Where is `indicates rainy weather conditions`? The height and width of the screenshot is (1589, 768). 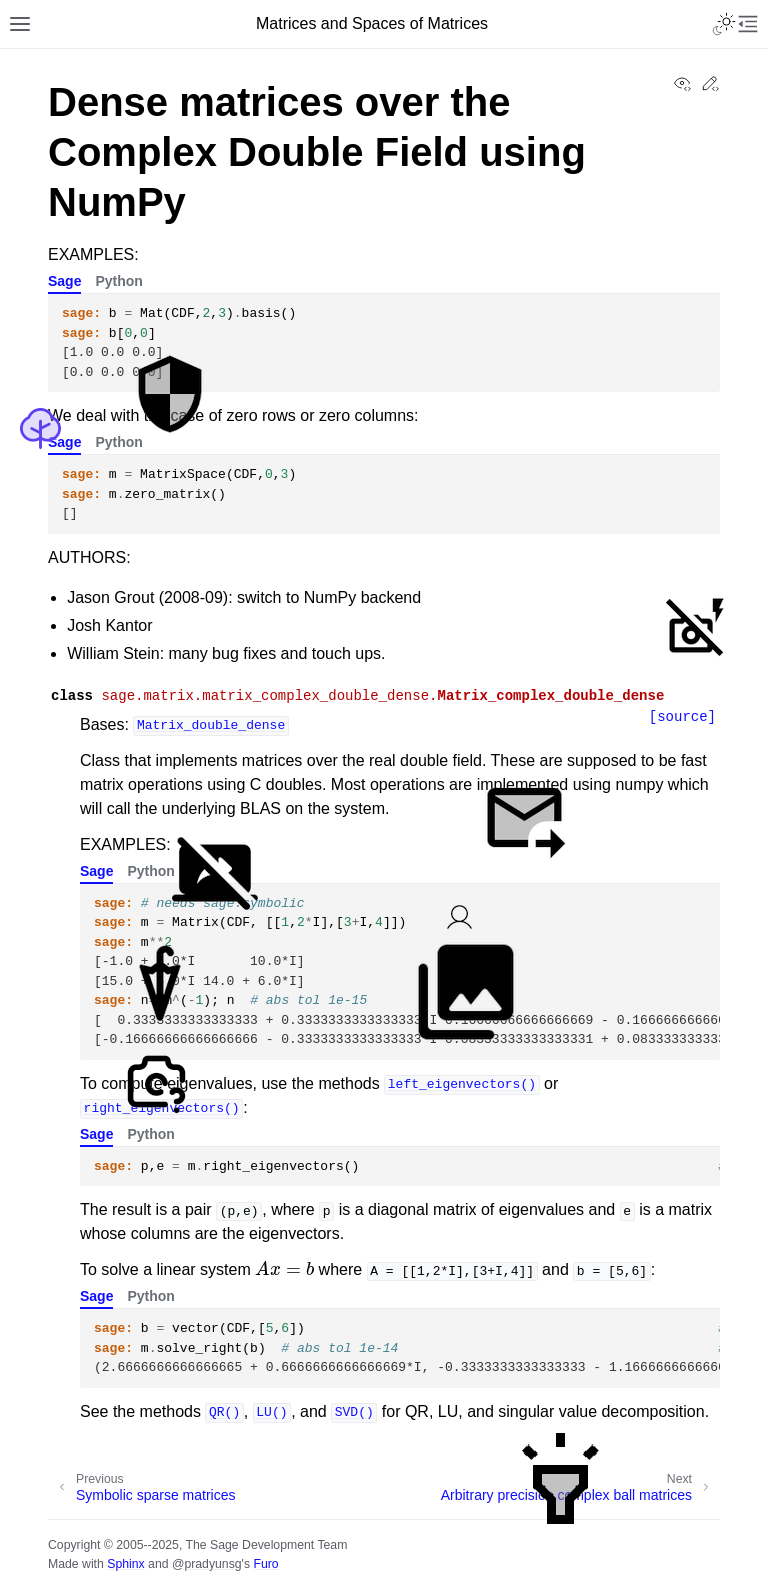 indicates rainy weather conditions is located at coordinates (160, 985).